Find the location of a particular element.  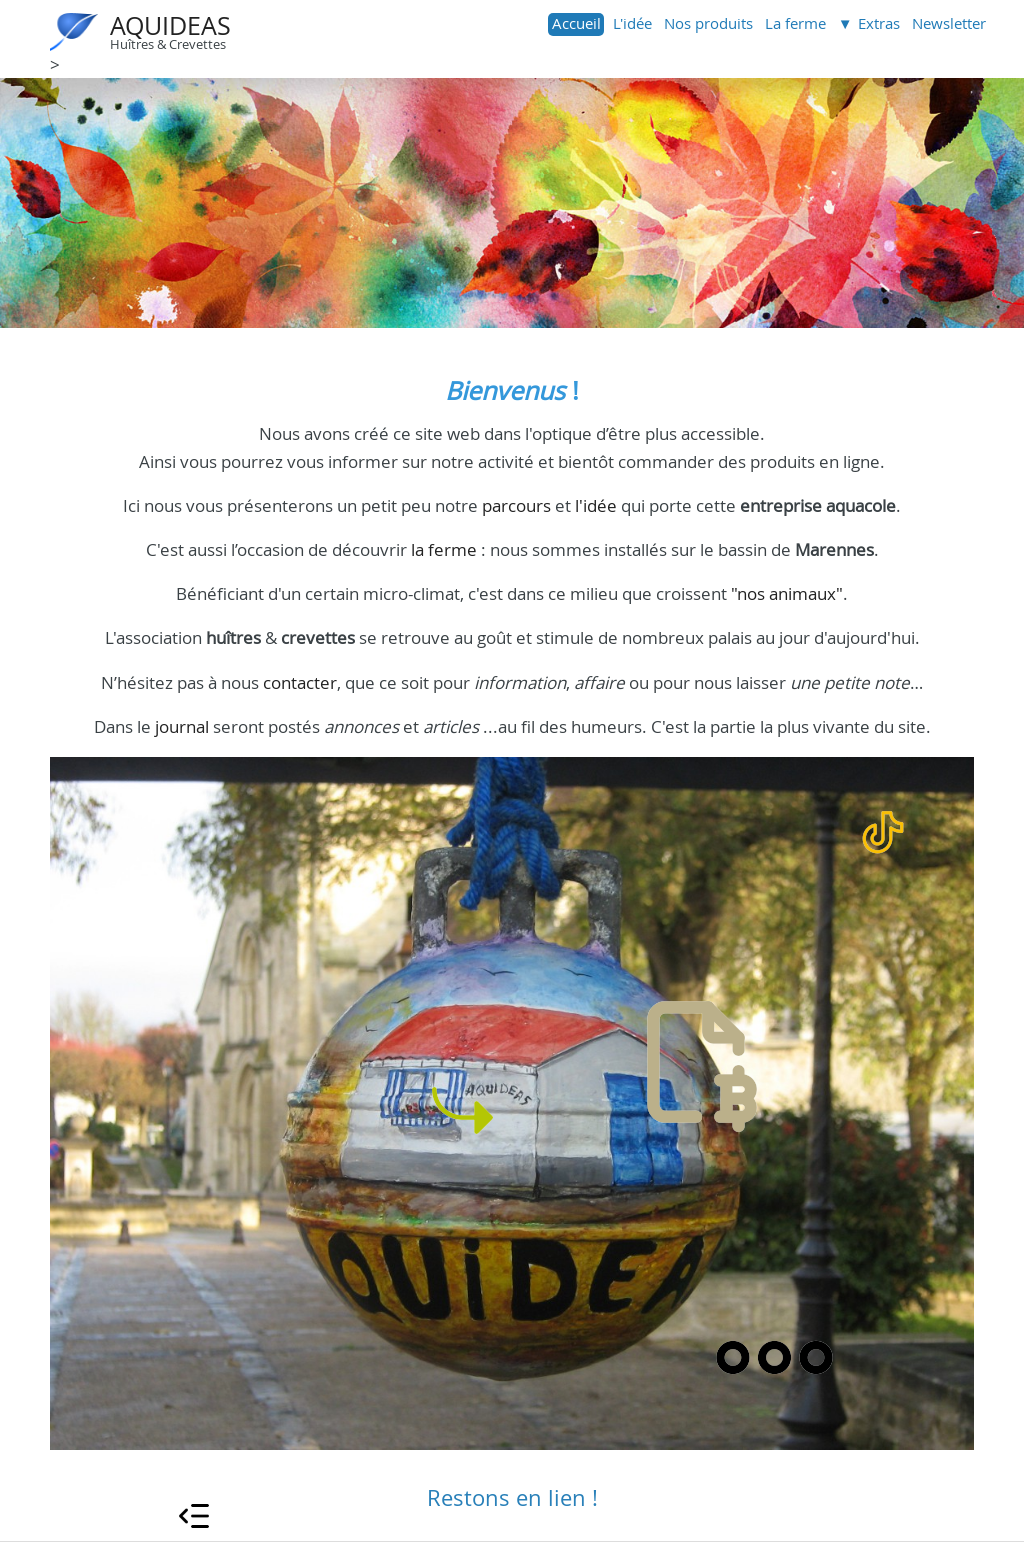

open more options menu is located at coordinates (774, 1357).